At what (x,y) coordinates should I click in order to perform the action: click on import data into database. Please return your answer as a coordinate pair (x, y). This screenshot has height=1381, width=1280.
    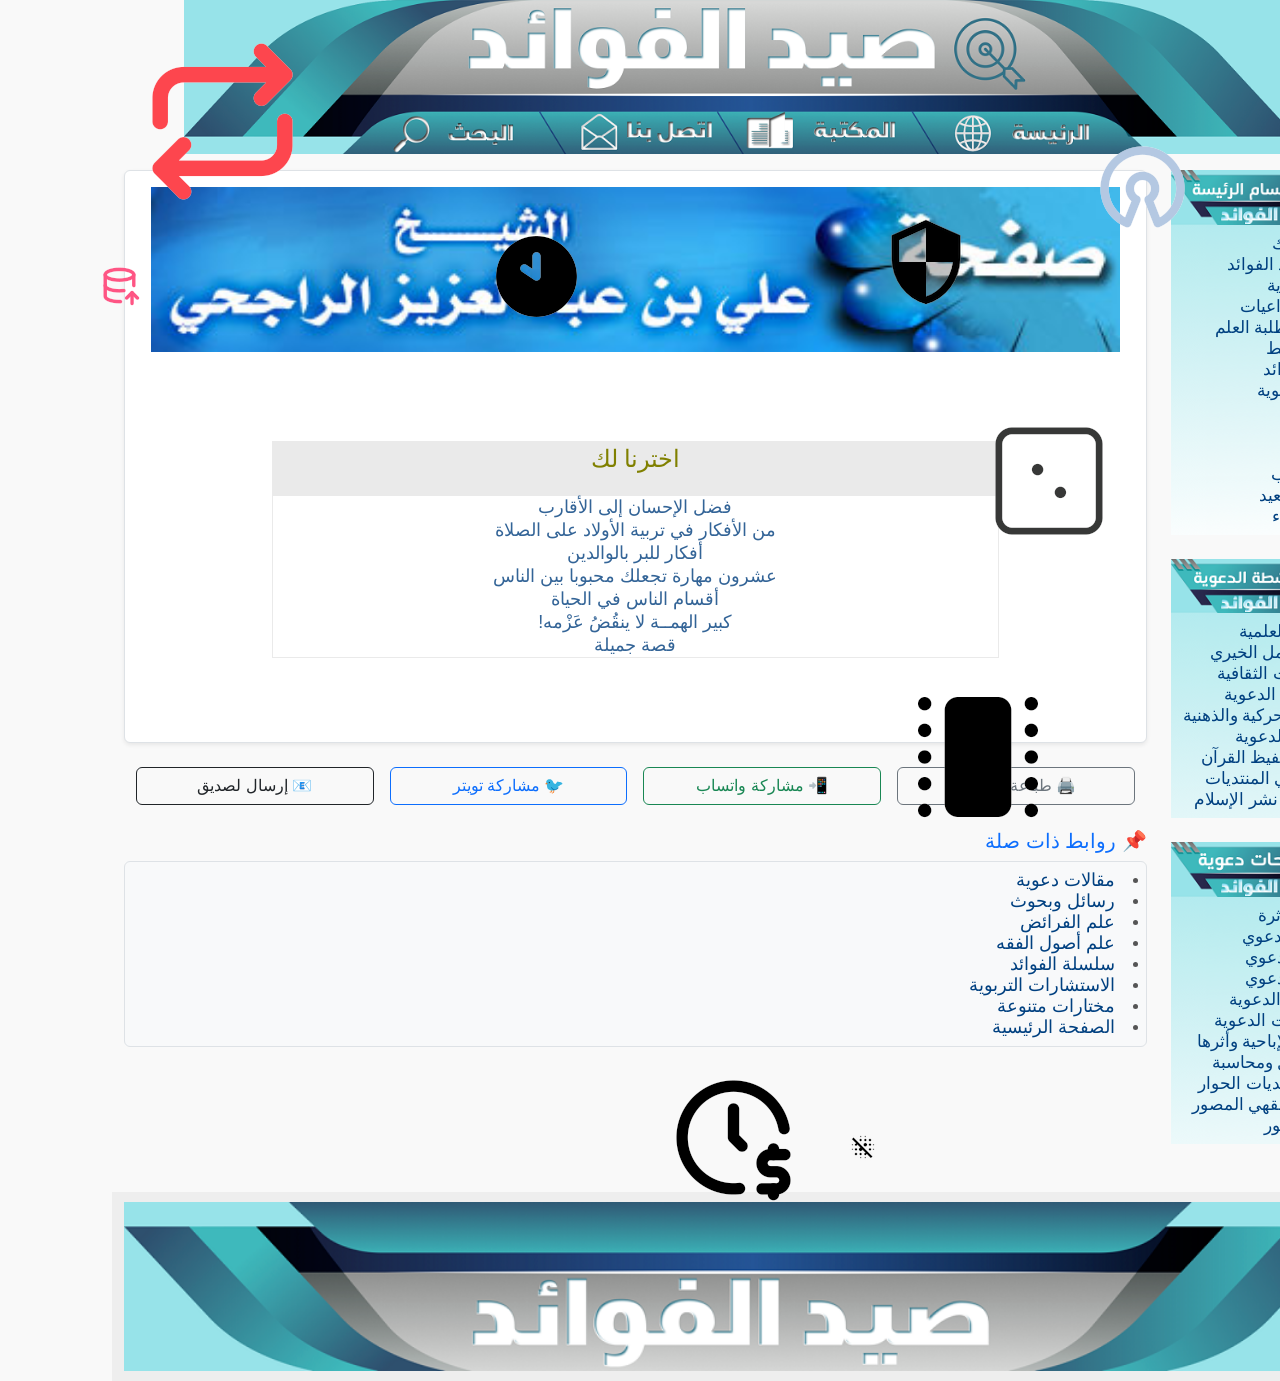
    Looking at the image, I should click on (119, 285).